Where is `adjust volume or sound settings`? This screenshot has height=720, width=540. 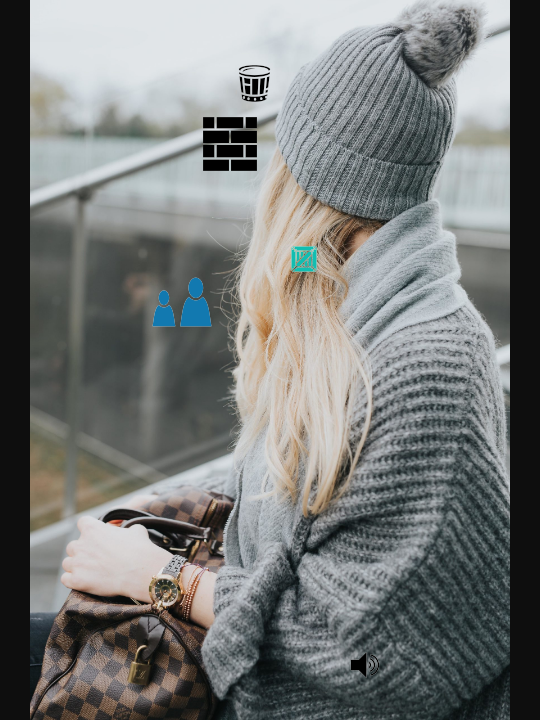 adjust volume or sound settings is located at coordinates (365, 665).